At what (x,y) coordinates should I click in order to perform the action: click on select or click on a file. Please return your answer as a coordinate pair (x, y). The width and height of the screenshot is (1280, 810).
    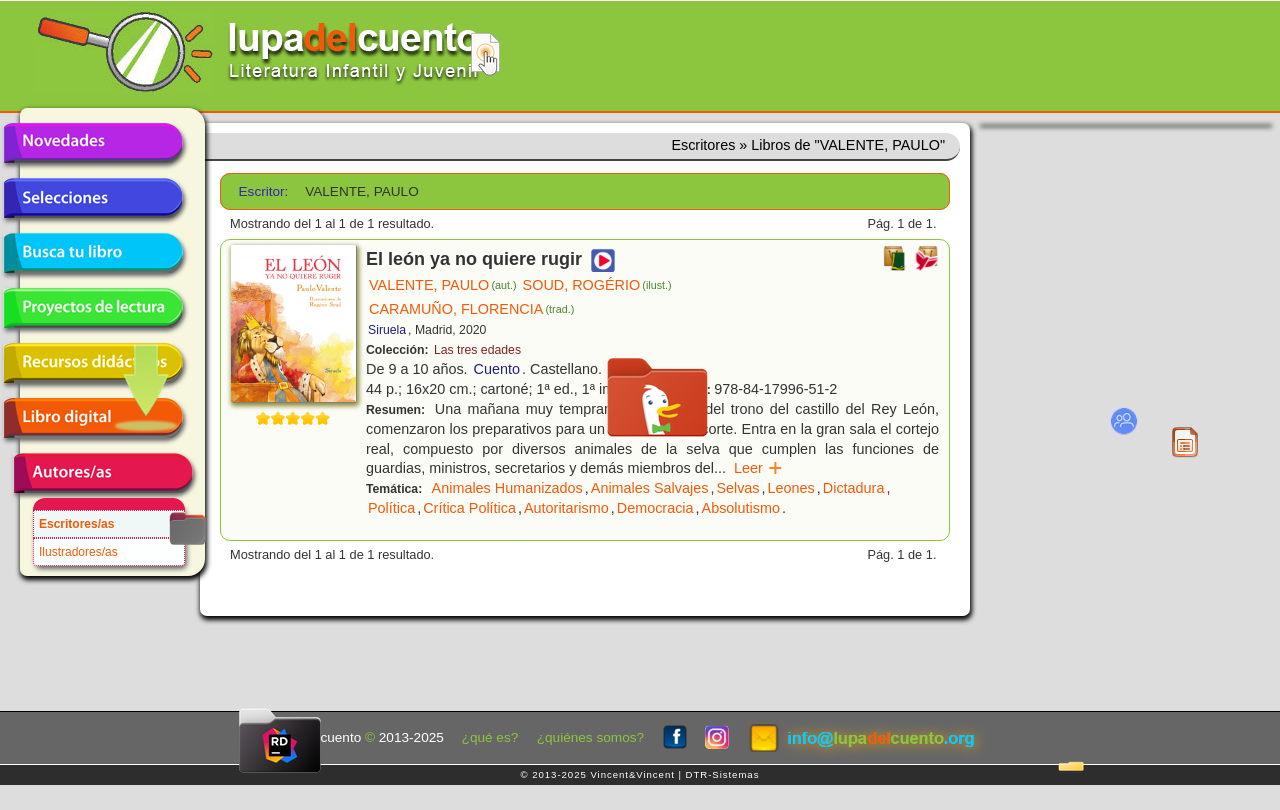
    Looking at the image, I should click on (485, 52).